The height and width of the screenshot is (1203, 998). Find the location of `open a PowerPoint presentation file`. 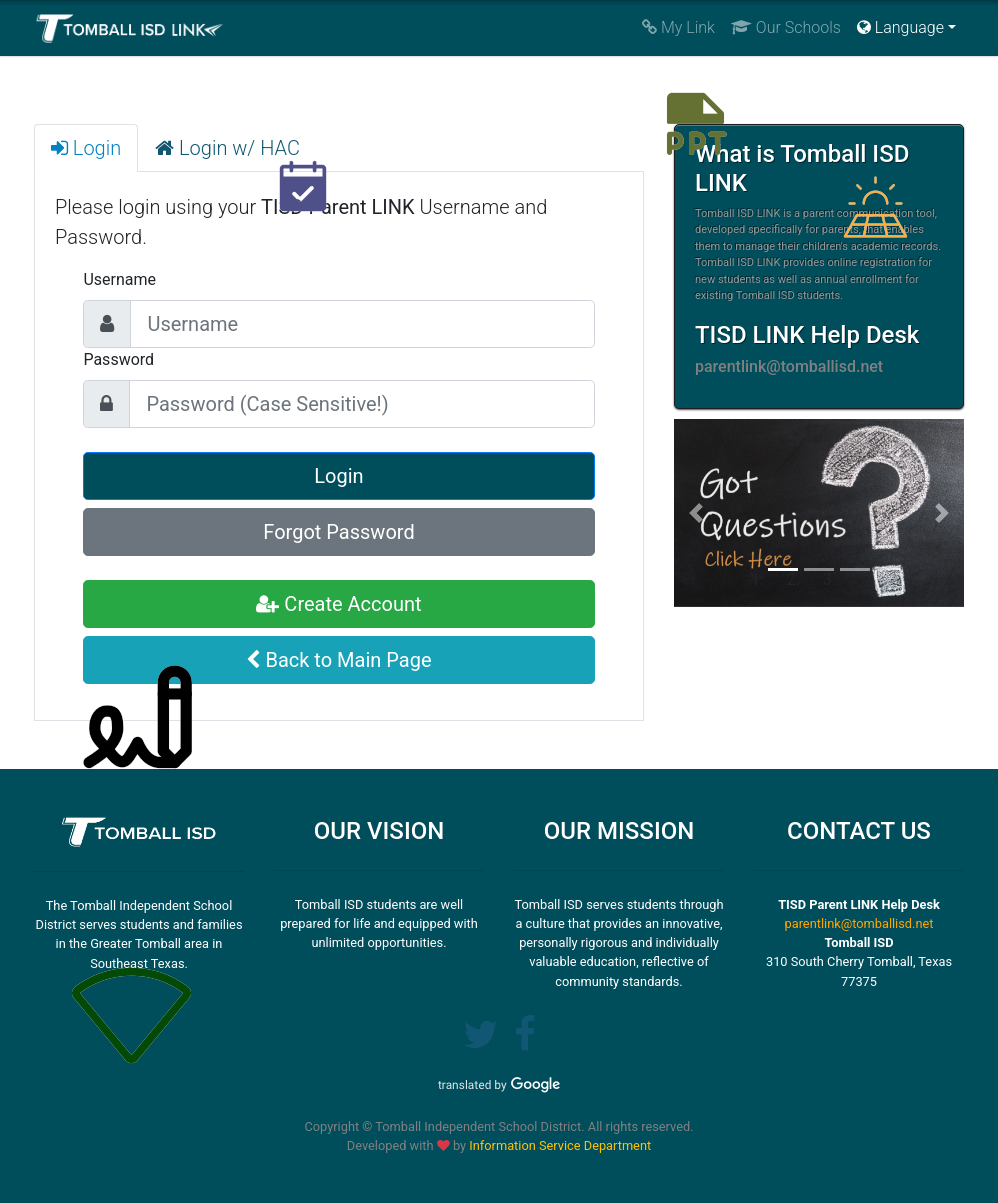

open a PowerPoint presentation file is located at coordinates (695, 126).